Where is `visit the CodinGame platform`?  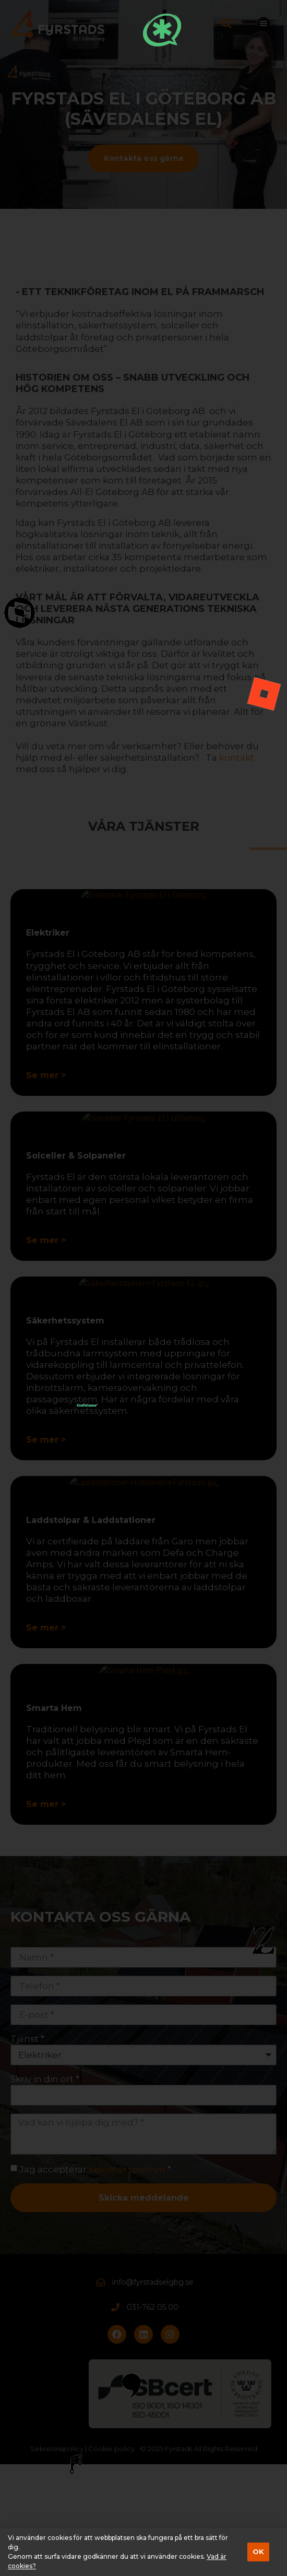
visit the CodinGame platform is located at coordinates (87, 1405).